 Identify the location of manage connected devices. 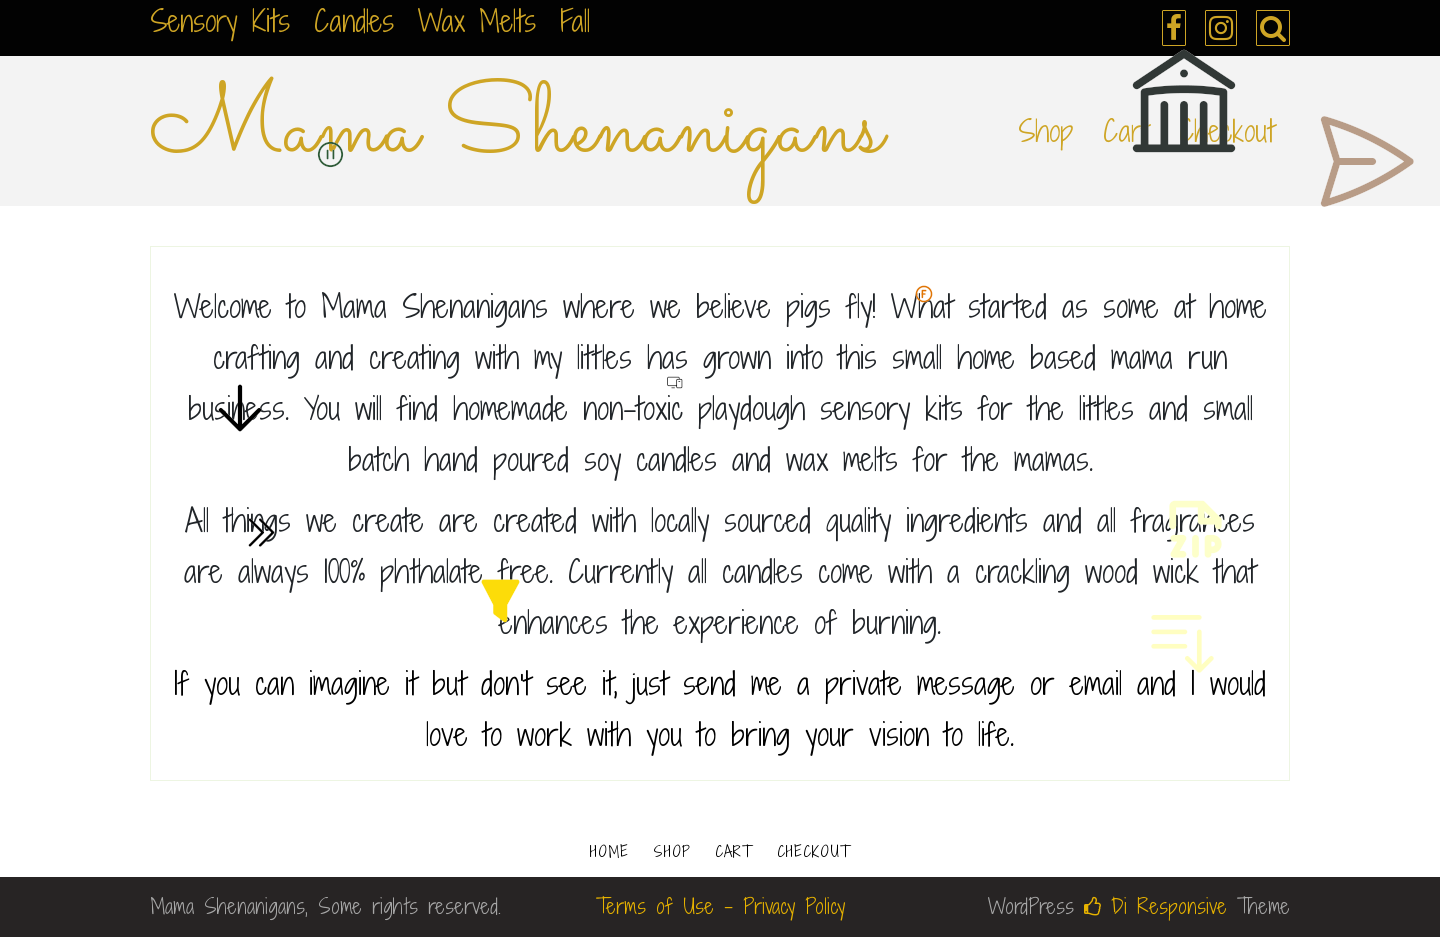
(674, 382).